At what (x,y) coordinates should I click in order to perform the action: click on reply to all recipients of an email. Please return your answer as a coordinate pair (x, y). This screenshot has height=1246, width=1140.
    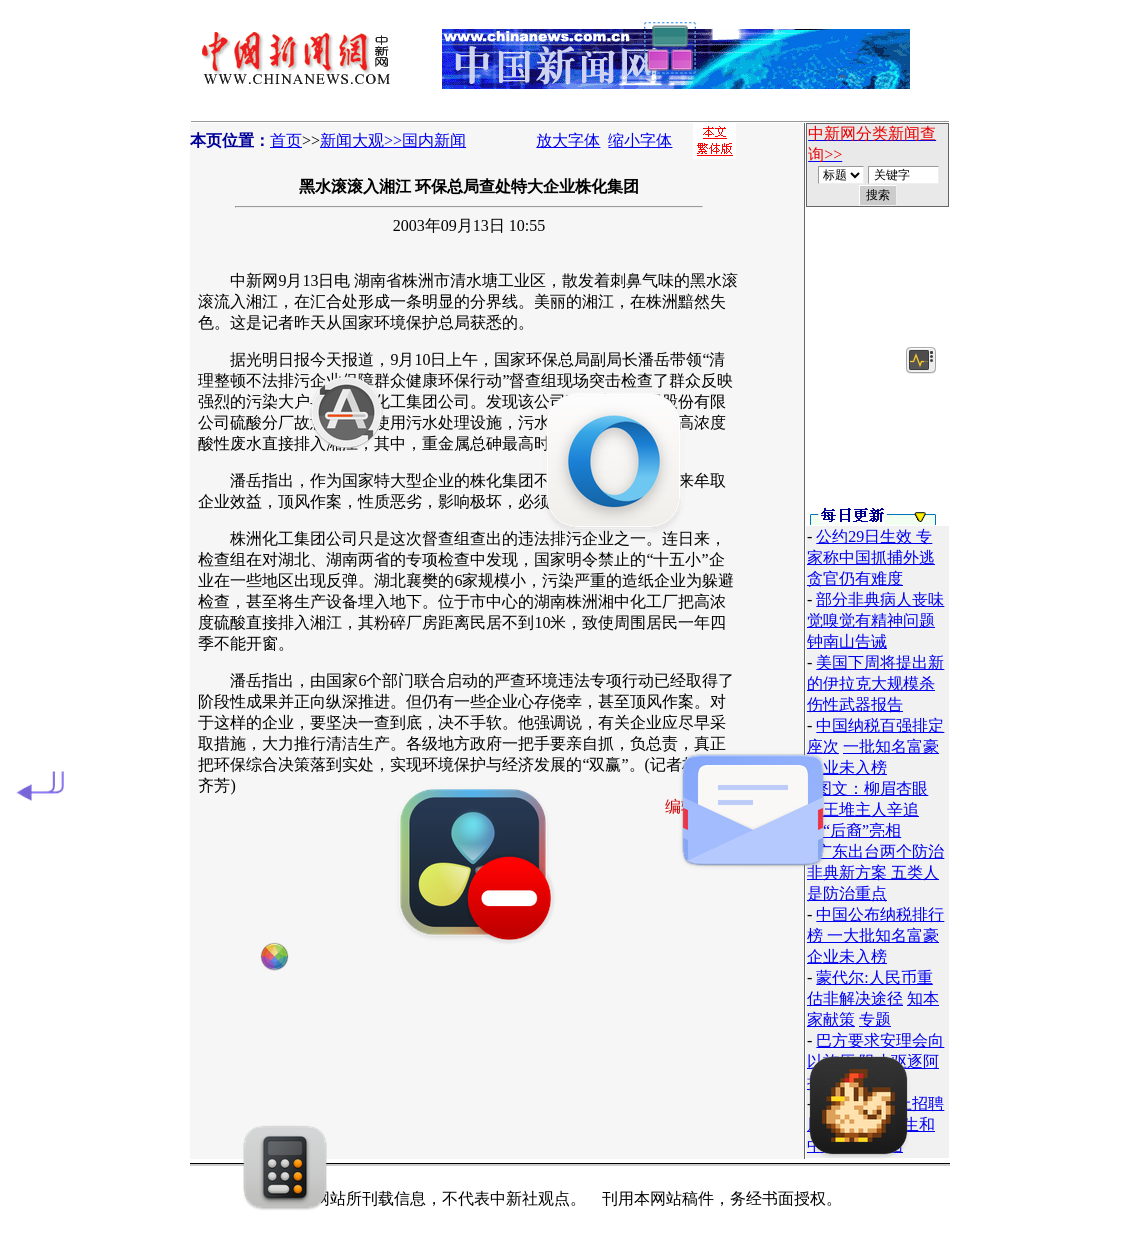
    Looking at the image, I should click on (39, 782).